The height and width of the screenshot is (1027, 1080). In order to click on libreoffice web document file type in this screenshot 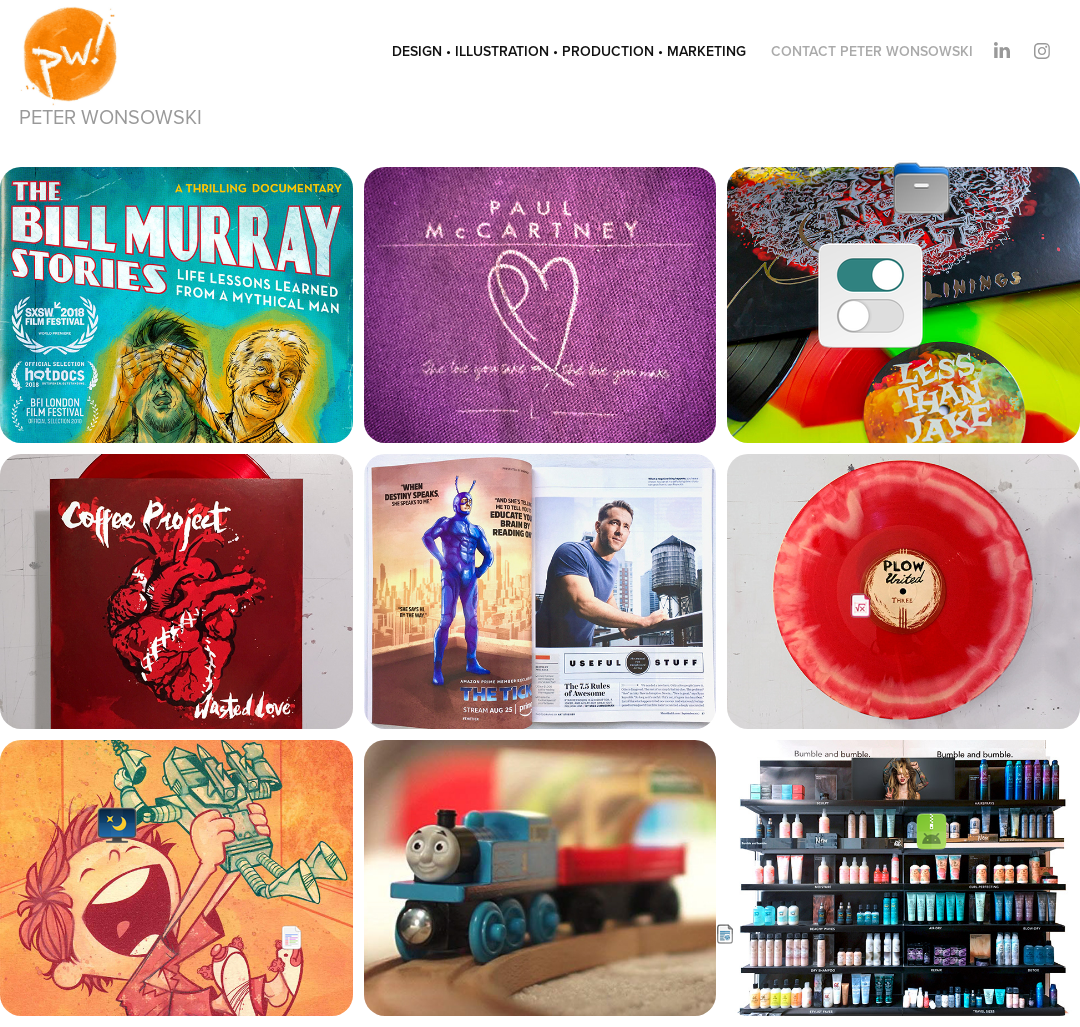, I will do `click(725, 934)`.